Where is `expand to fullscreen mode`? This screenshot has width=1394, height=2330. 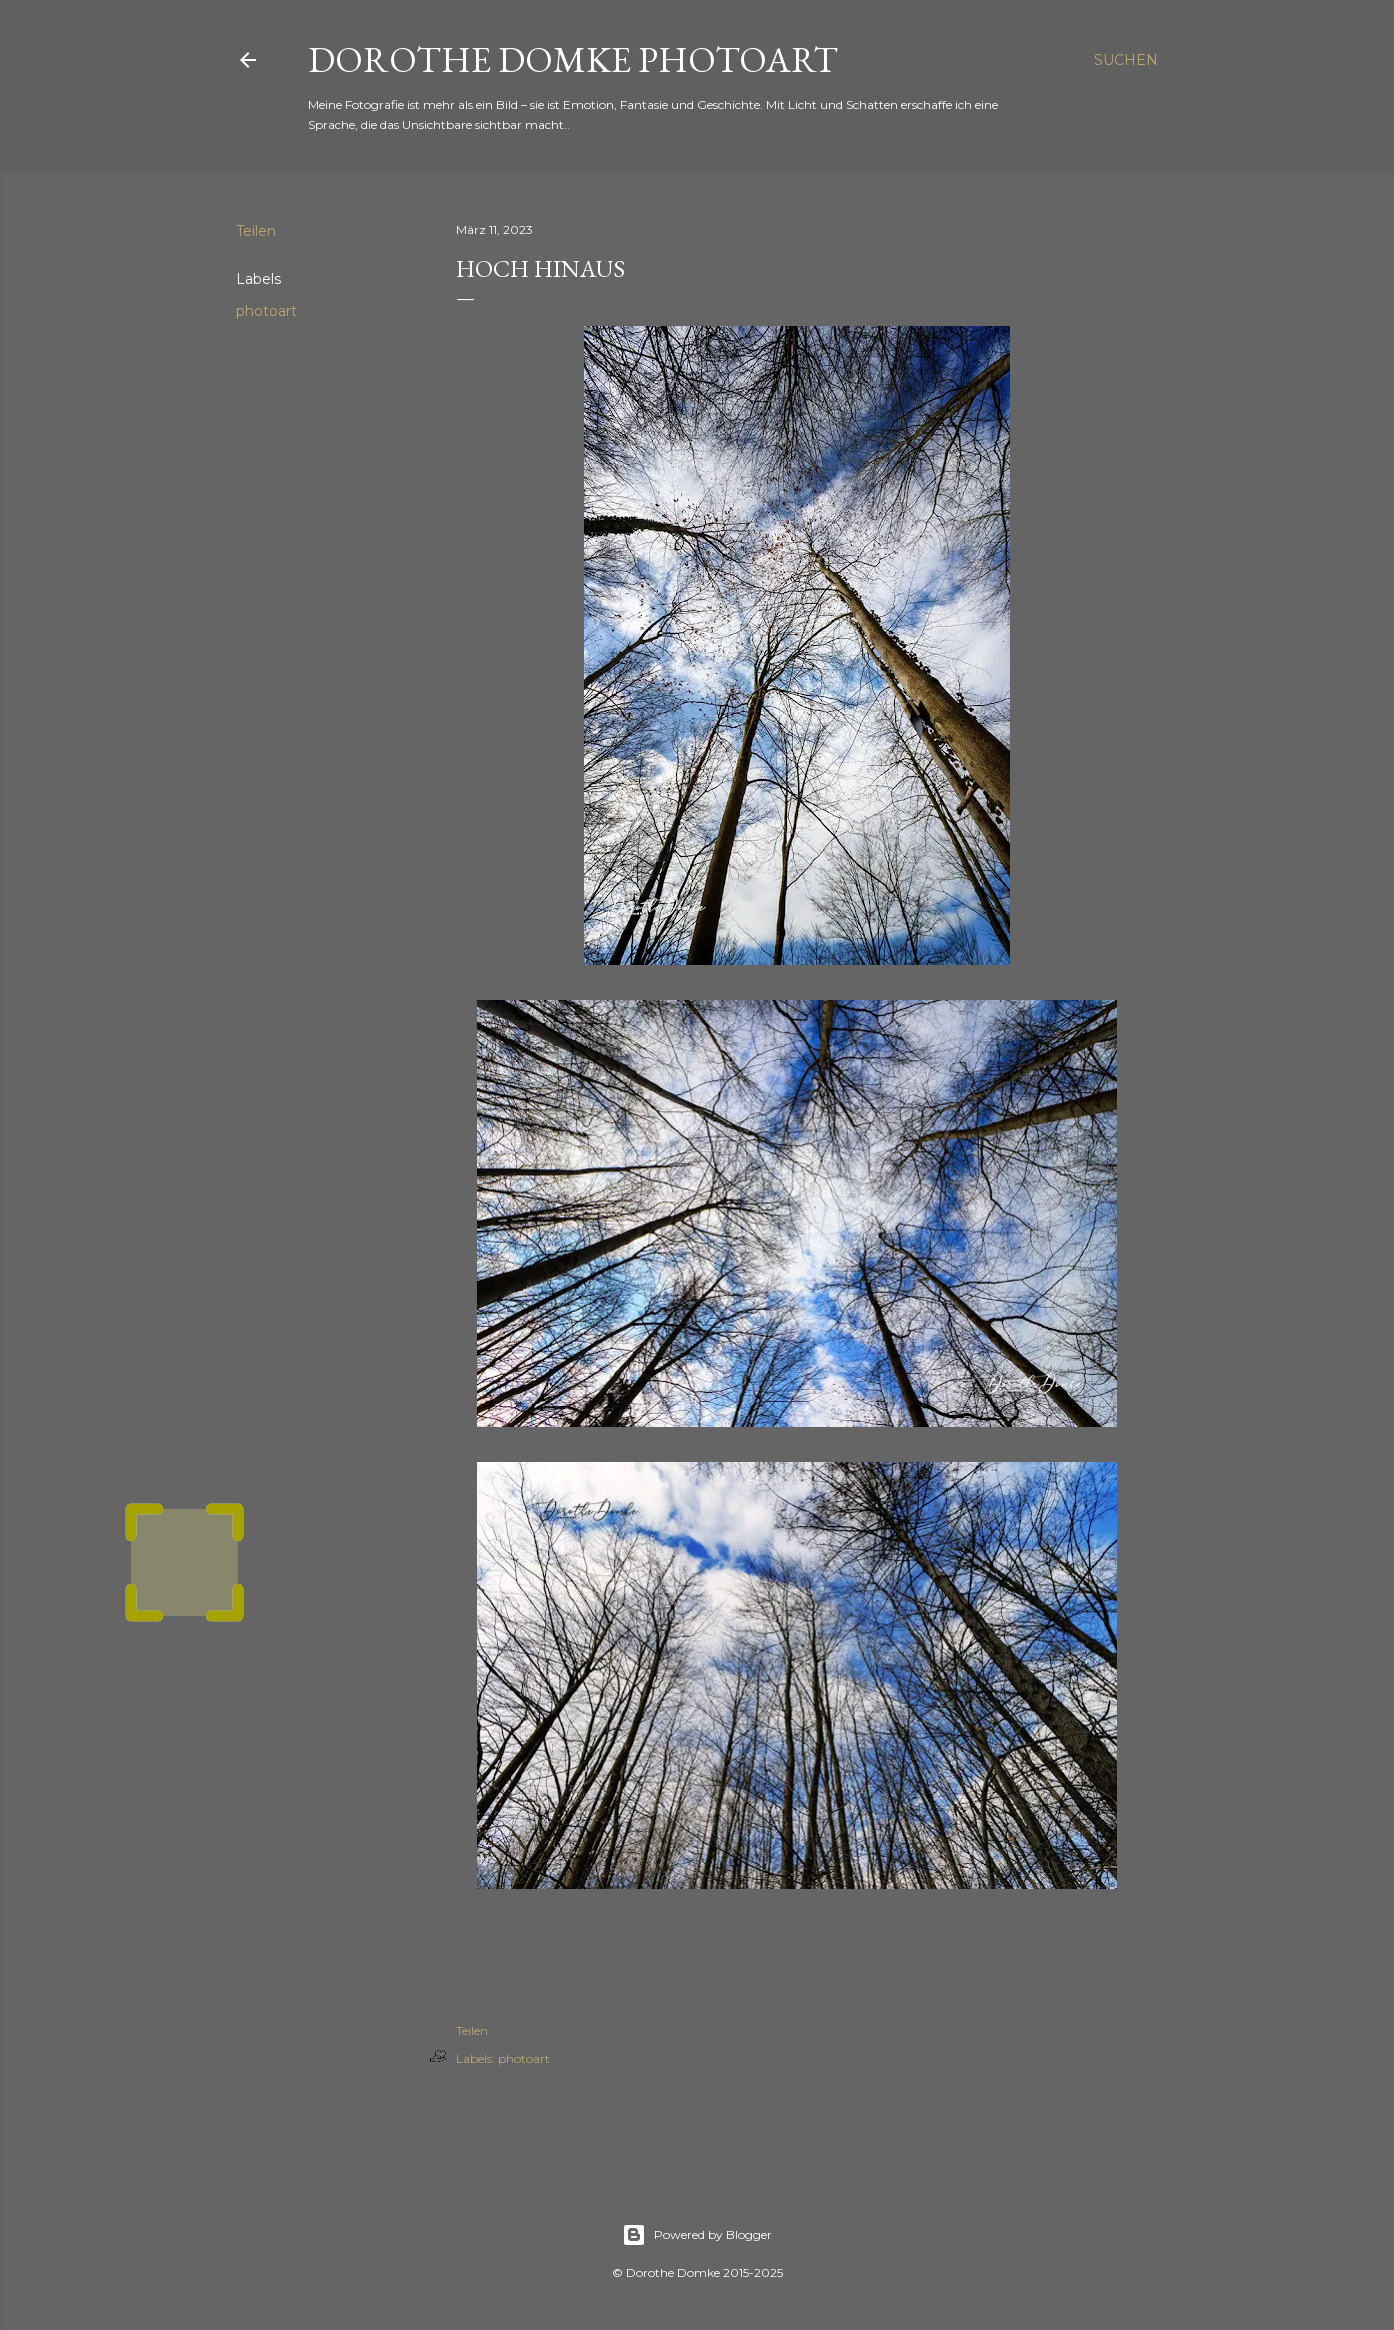
expand to fullscreen mode is located at coordinates (184, 1562).